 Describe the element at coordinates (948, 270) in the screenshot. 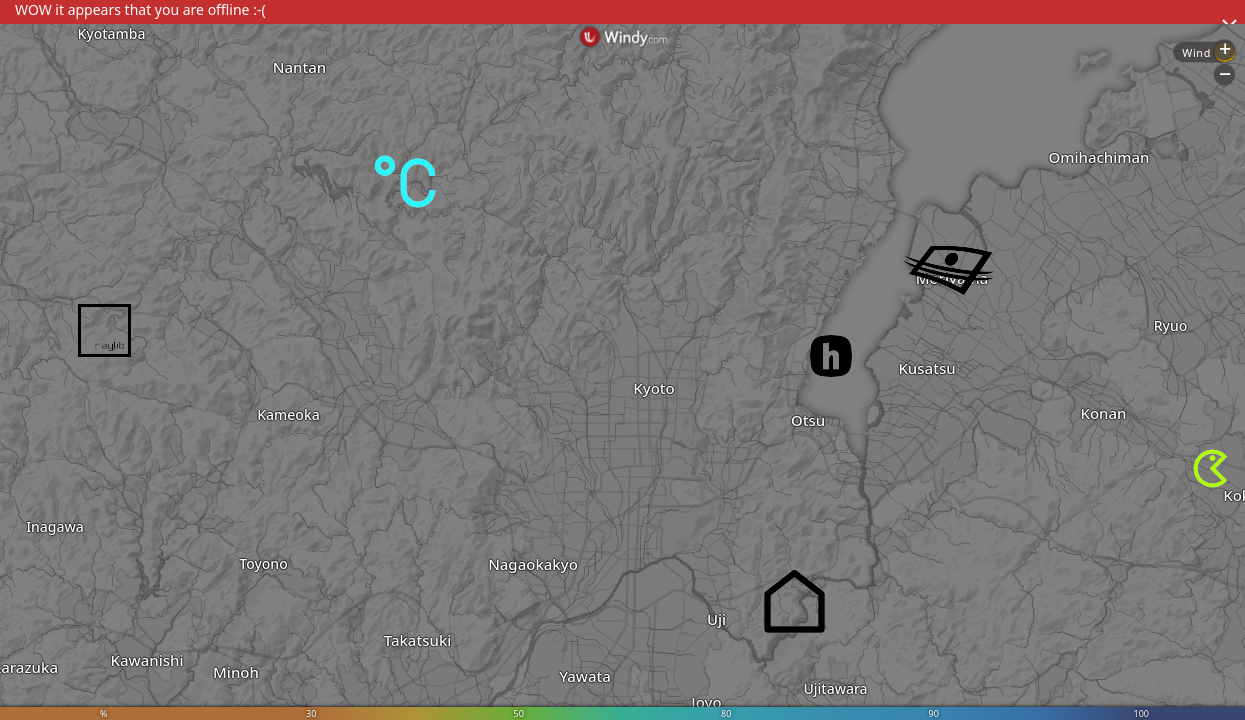

I see `visit Télé-Québec website or app` at that location.